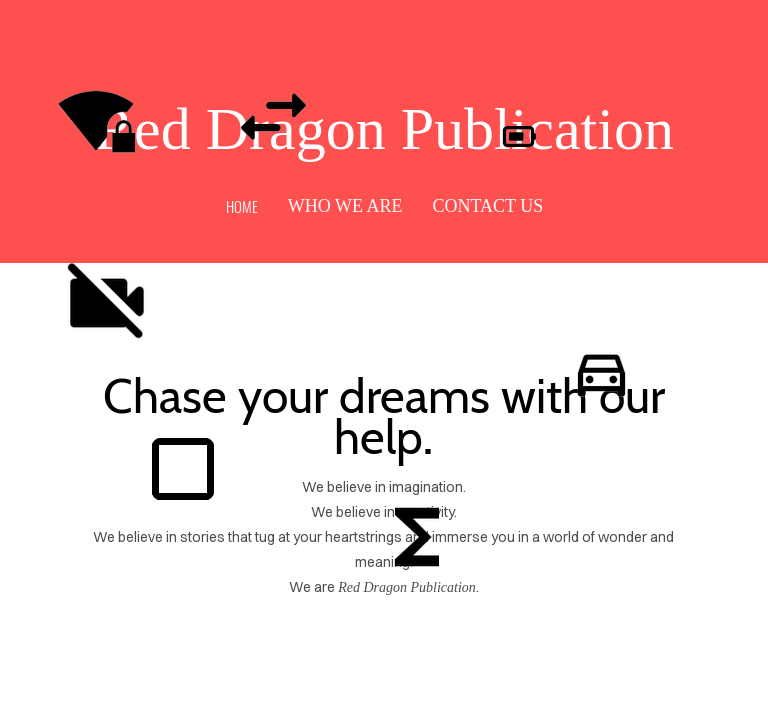 The width and height of the screenshot is (768, 720). I want to click on swap or exchange items, so click(273, 116).